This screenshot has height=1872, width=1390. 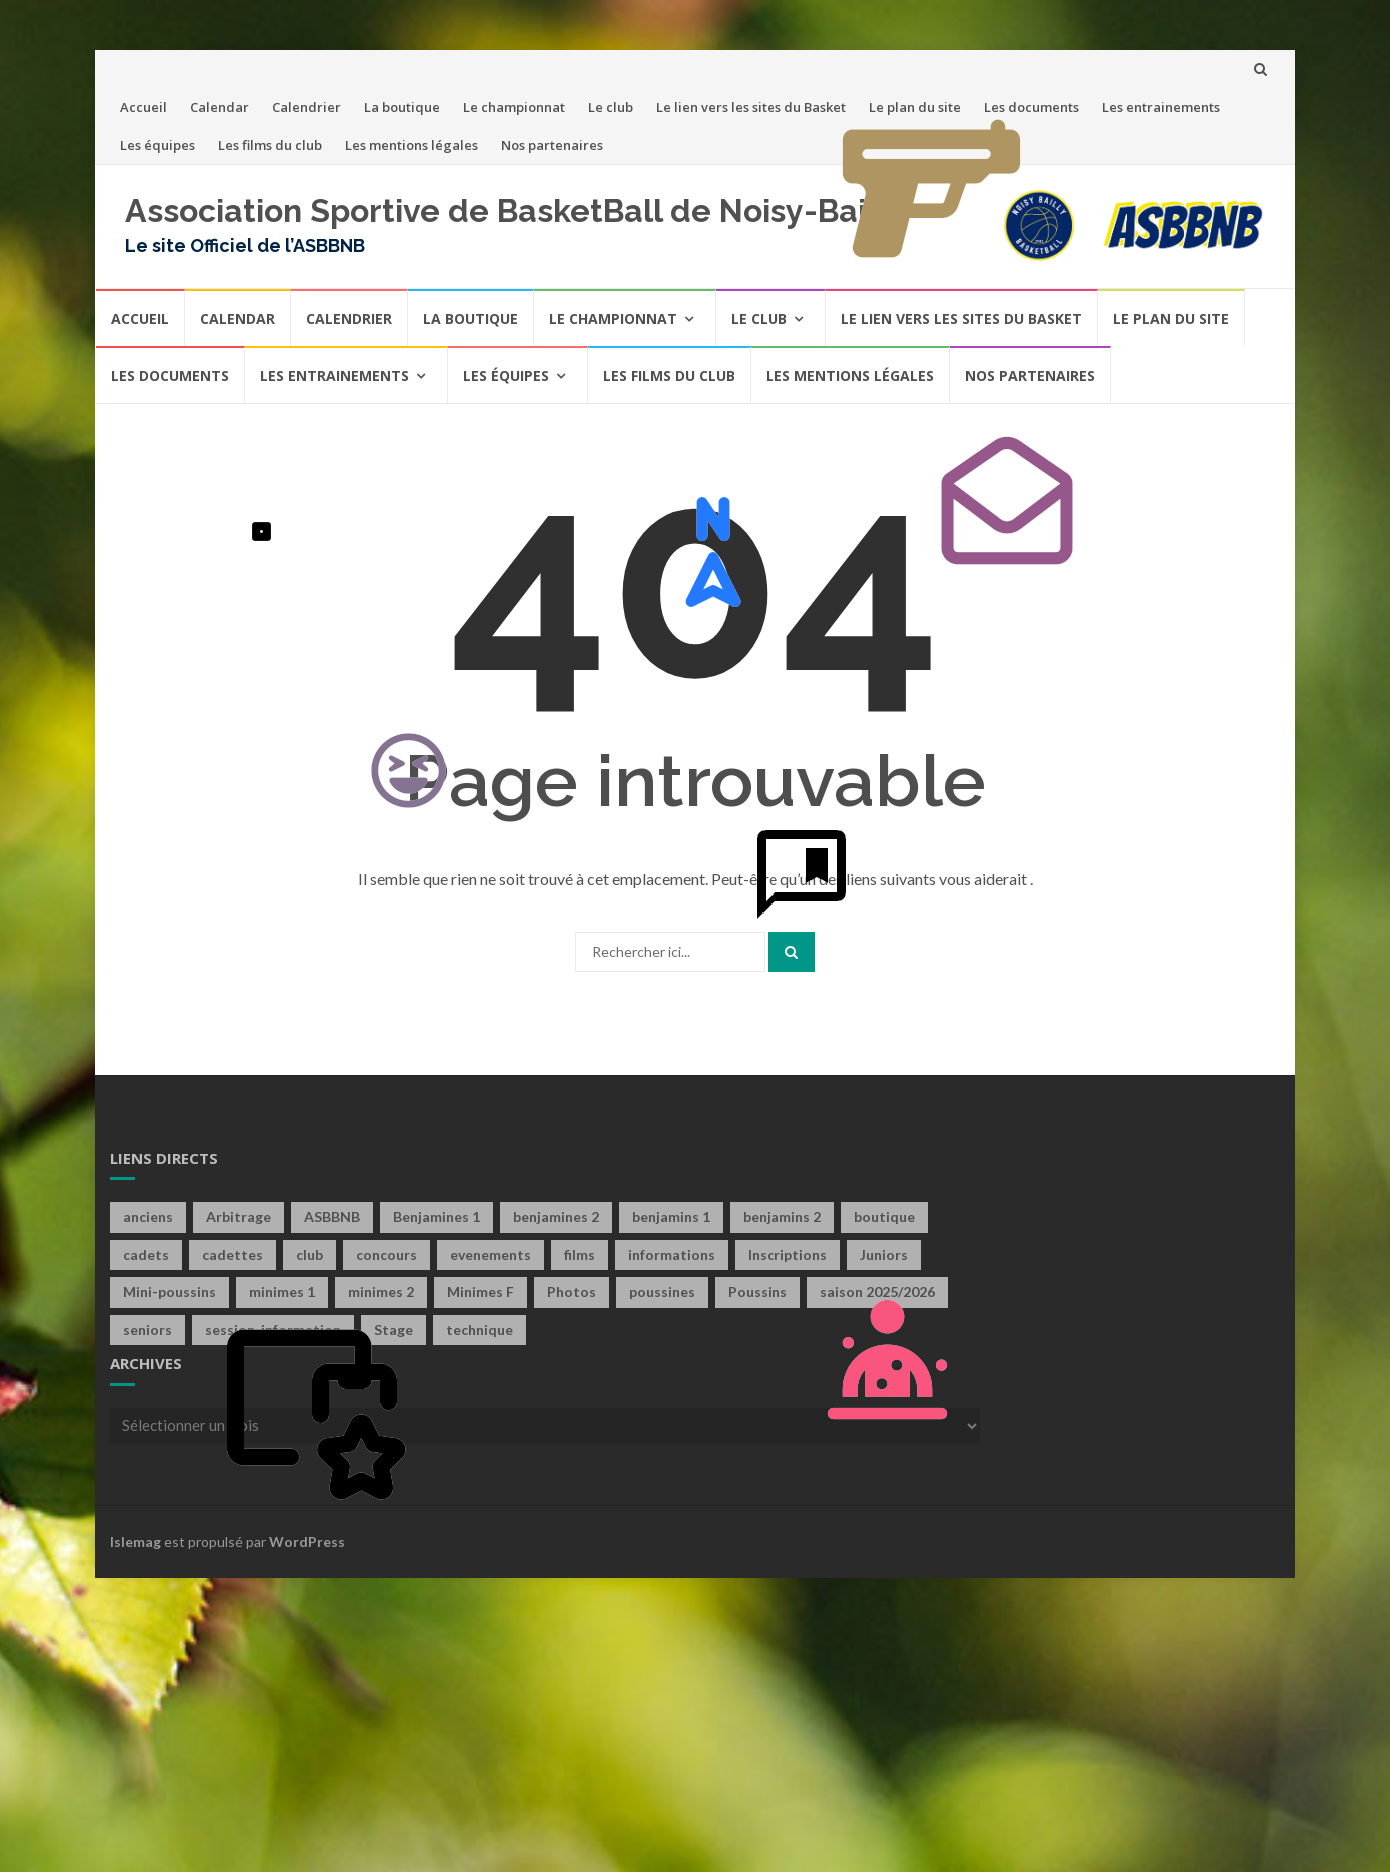 What do you see at coordinates (931, 188) in the screenshot?
I see `indicates weapon or firearms-related content` at bounding box center [931, 188].